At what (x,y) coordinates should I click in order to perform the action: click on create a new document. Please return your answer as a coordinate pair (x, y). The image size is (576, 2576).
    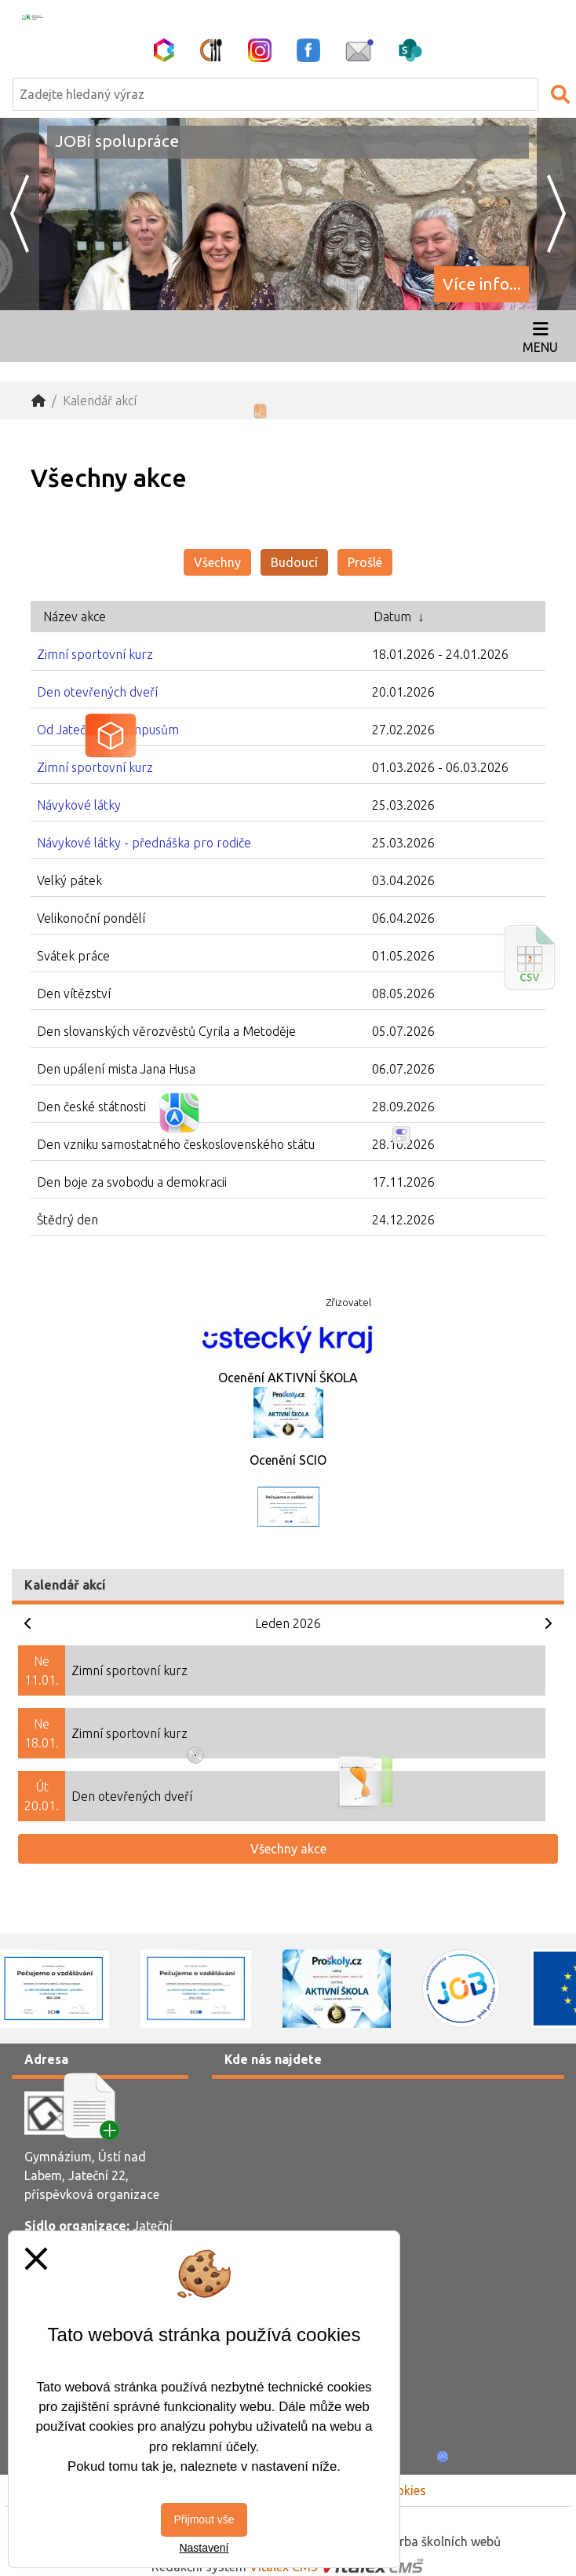
    Looking at the image, I should click on (89, 2106).